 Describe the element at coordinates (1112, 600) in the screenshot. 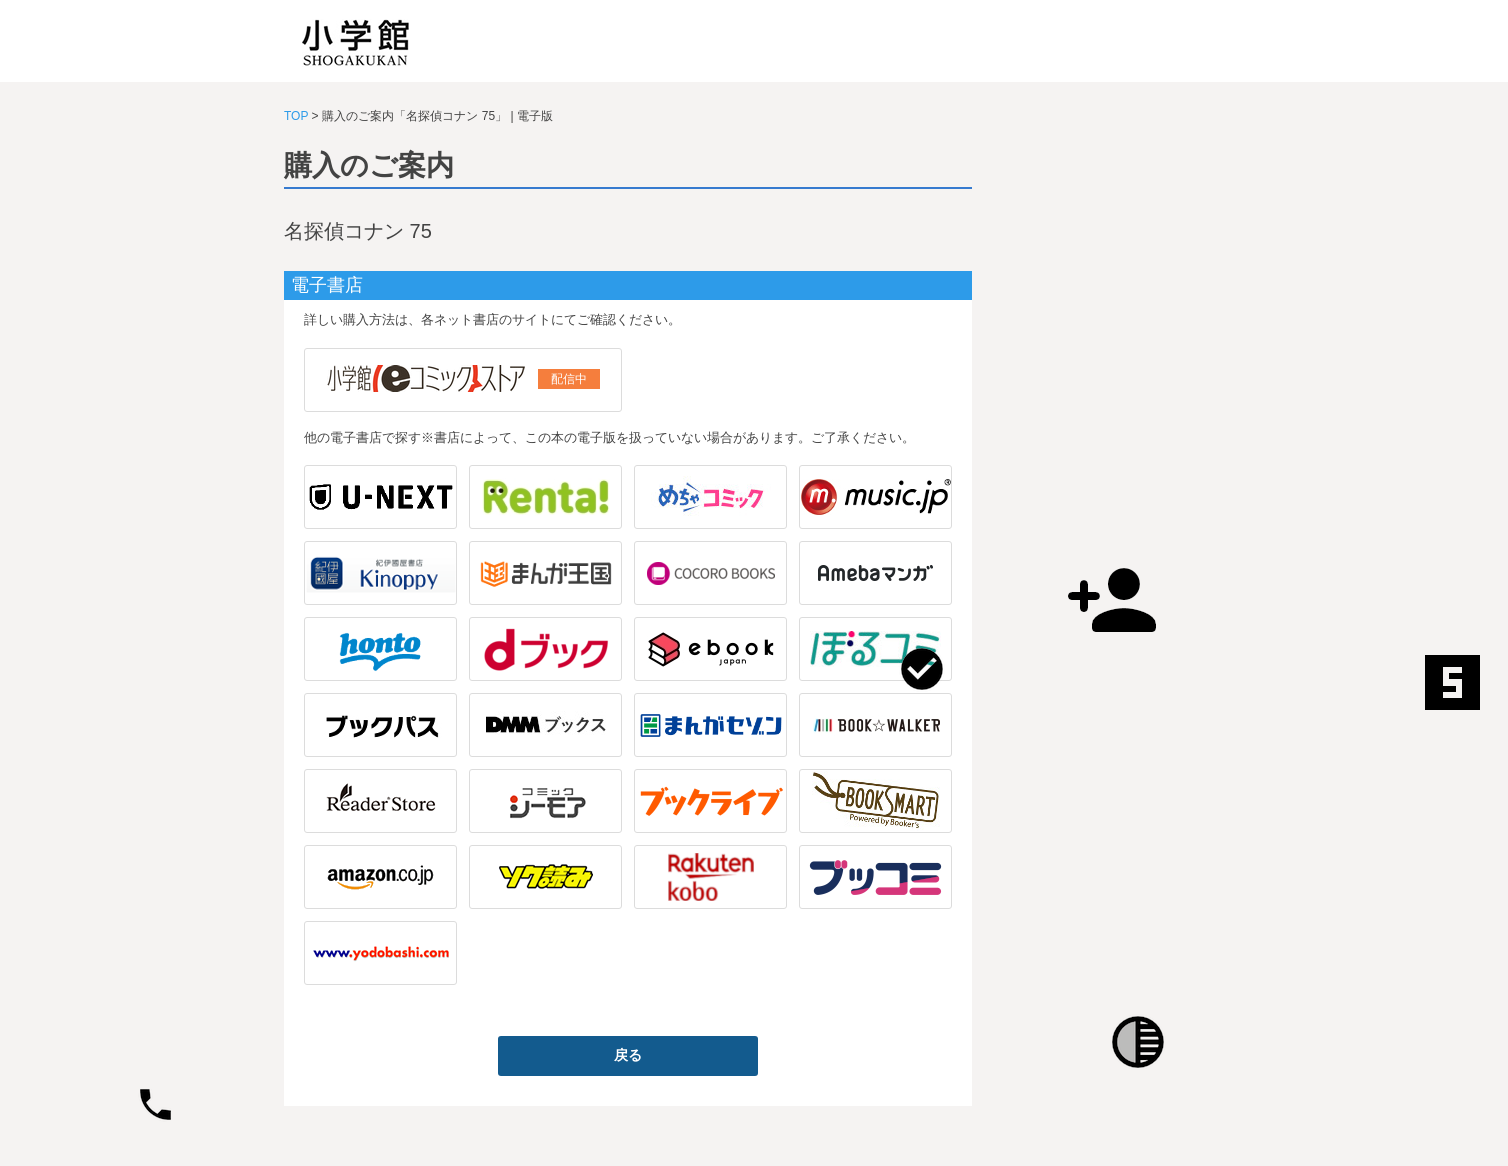

I see `add a new contact` at that location.